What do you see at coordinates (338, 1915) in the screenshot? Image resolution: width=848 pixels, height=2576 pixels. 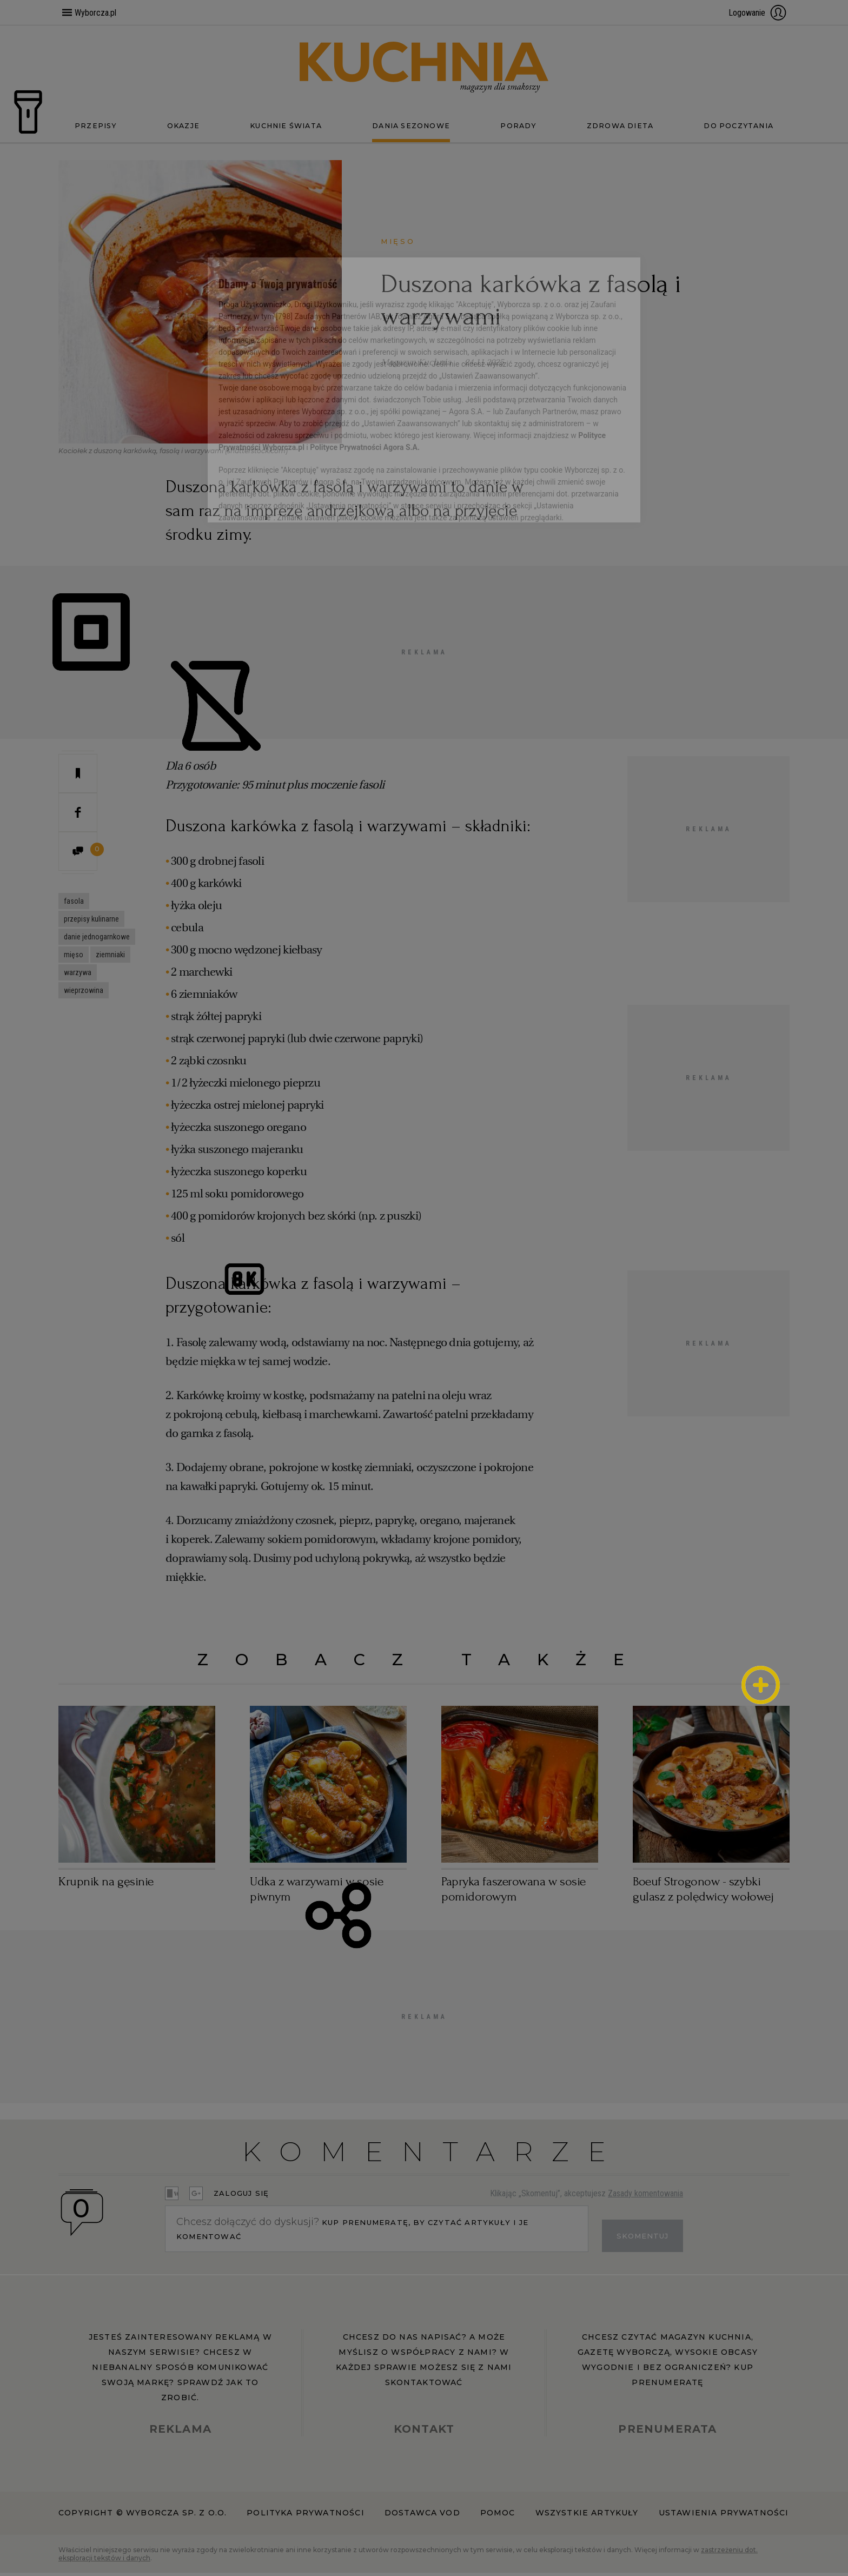 I see `view ripple (XRP) cryptocurrency balance` at bounding box center [338, 1915].